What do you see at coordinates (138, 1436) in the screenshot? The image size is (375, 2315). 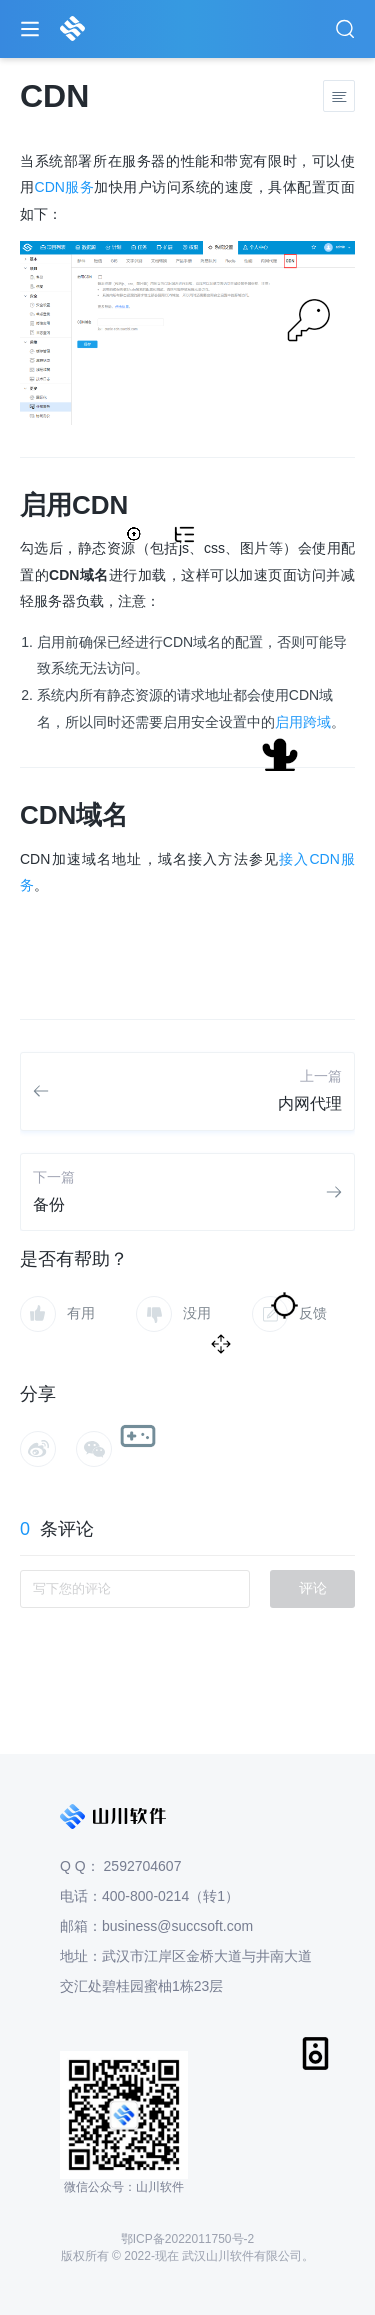 I see `access gaming or game center features` at bounding box center [138, 1436].